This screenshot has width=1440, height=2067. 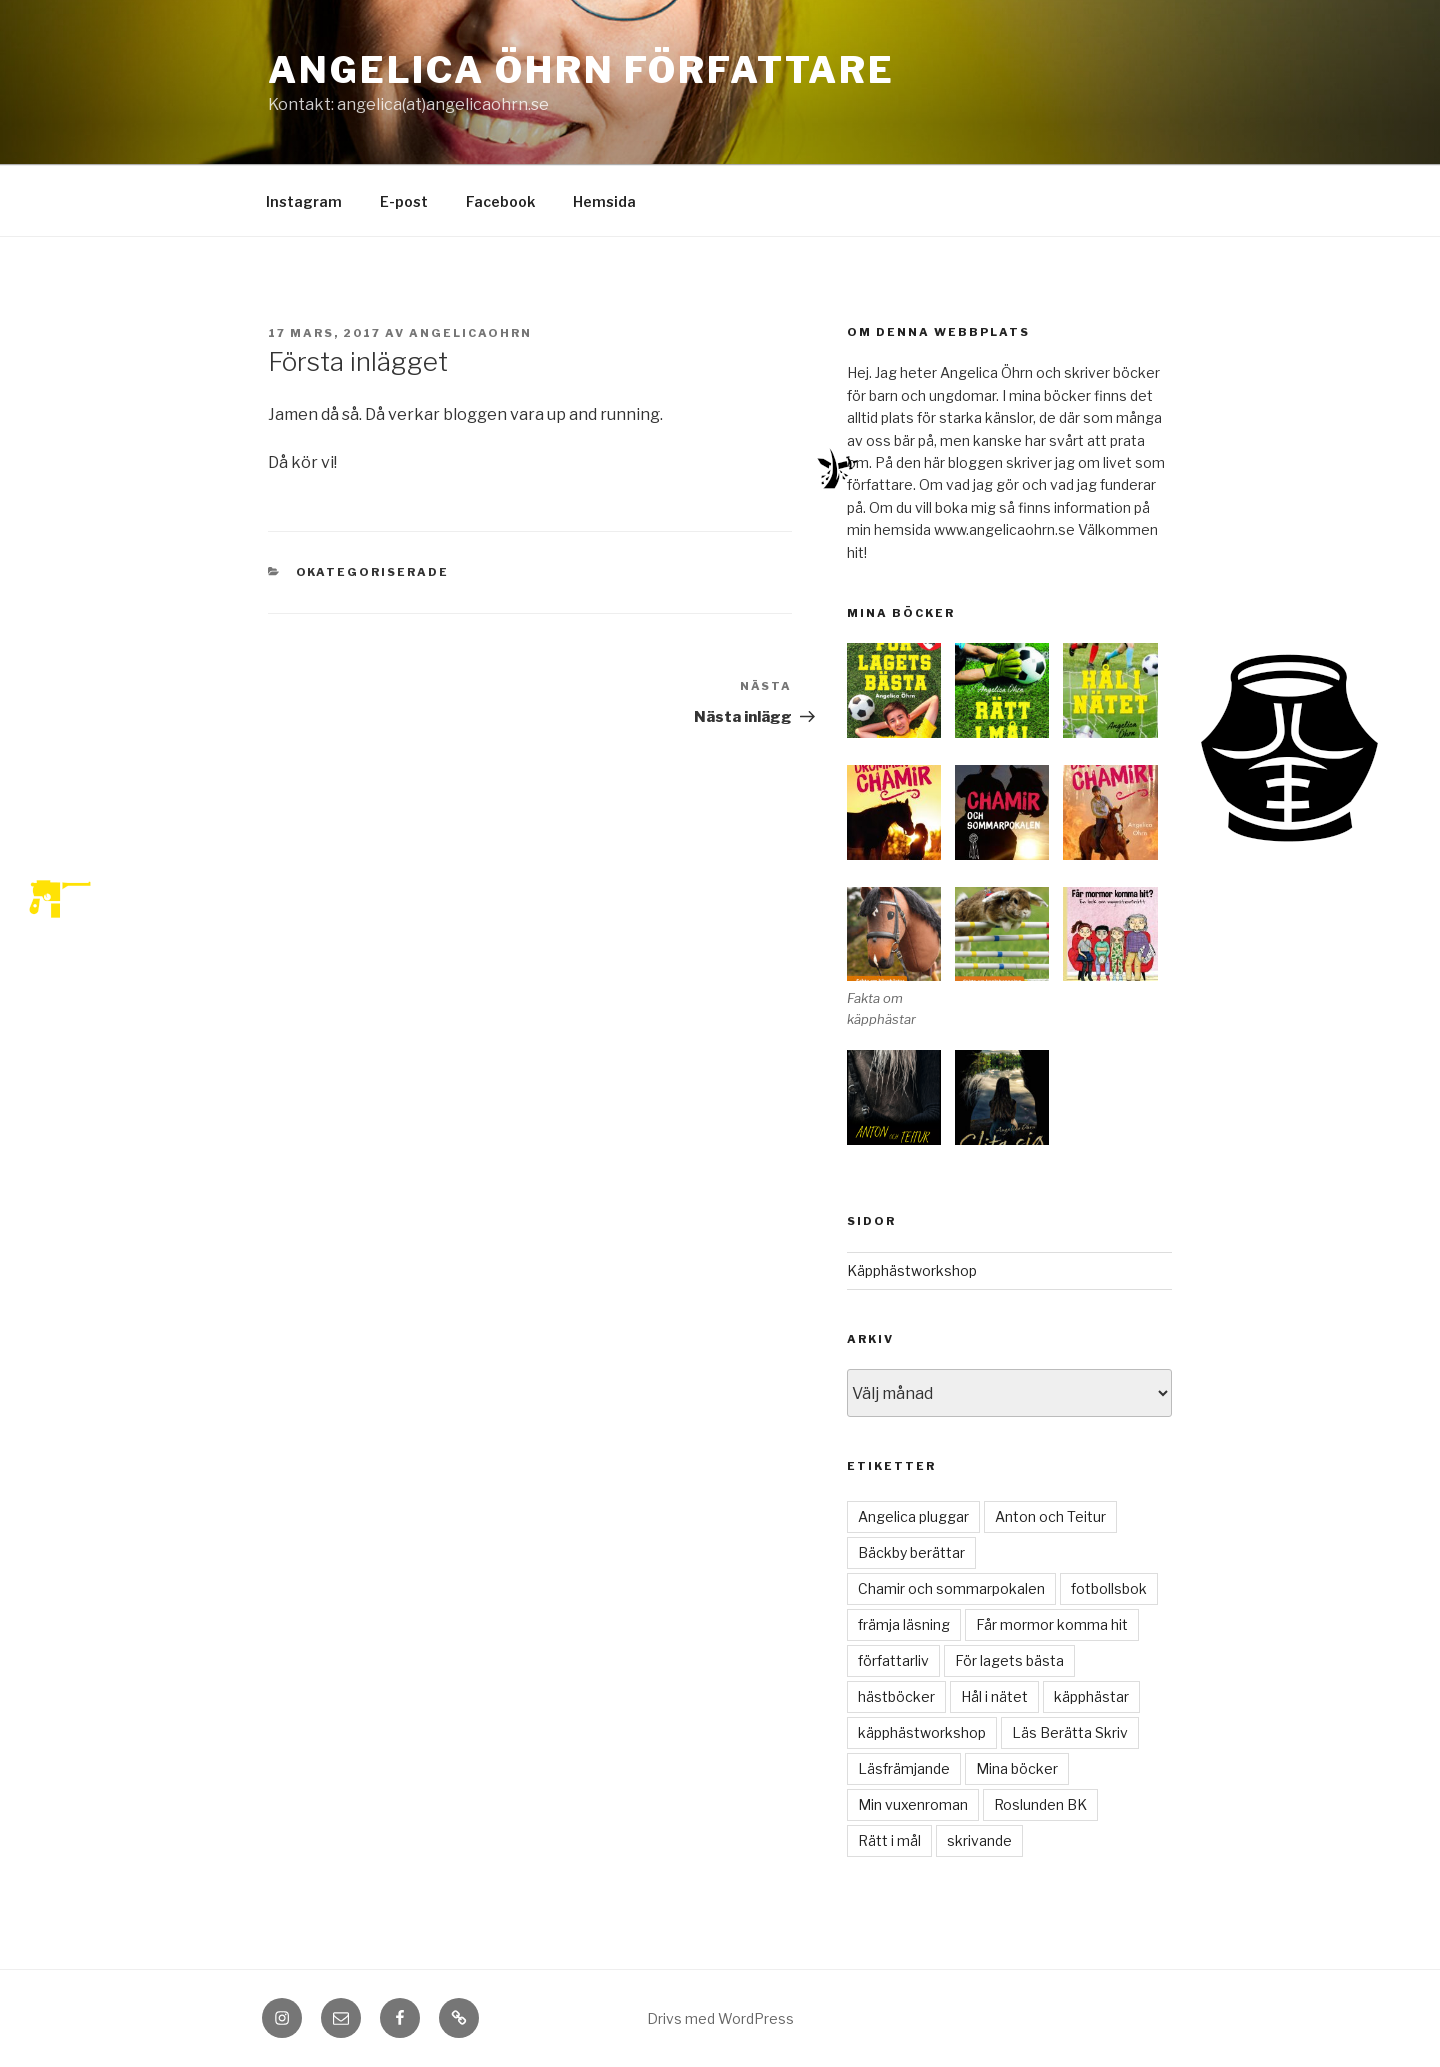 I want to click on select weapon or firearm in game inventory, so click(x=60, y=899).